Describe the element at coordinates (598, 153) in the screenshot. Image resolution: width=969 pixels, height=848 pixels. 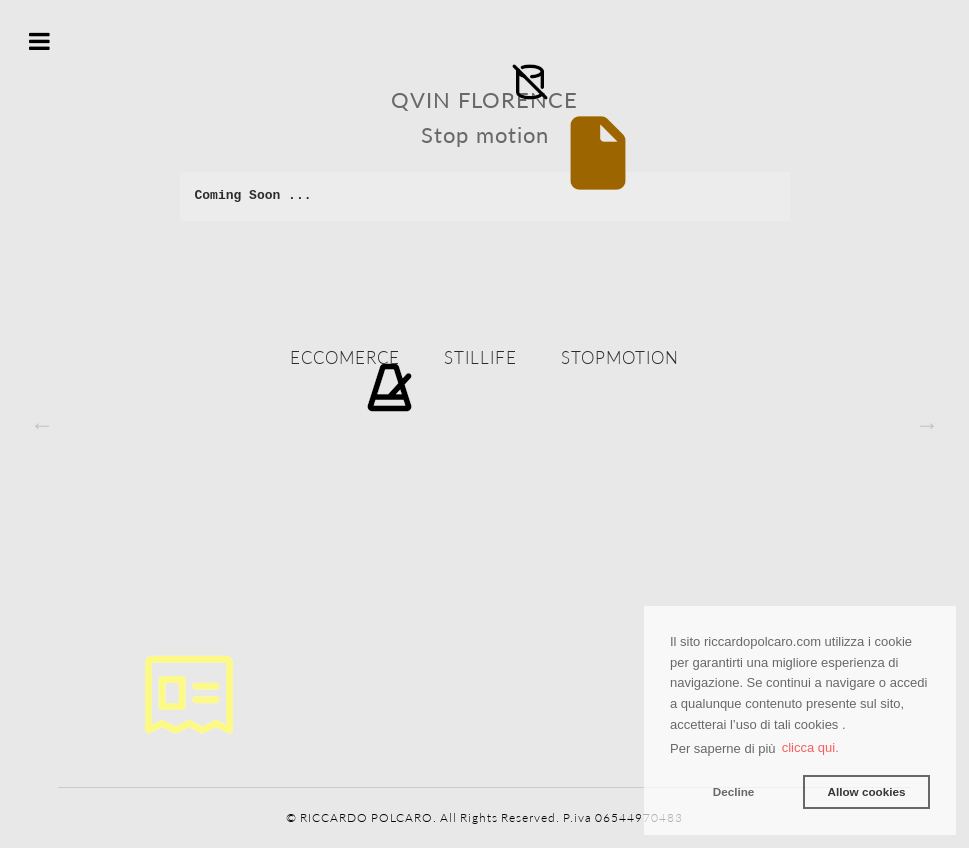
I see `view or open a file` at that location.